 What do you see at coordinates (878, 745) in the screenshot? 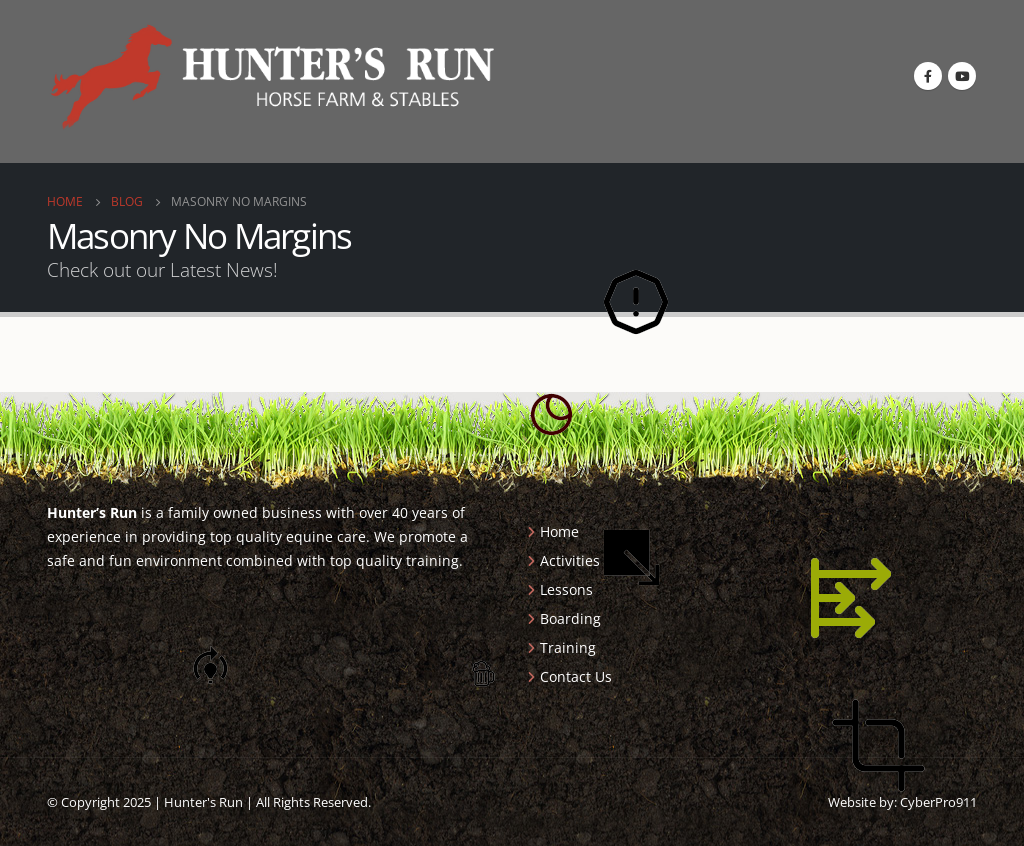
I see `crop an image or photo` at bounding box center [878, 745].